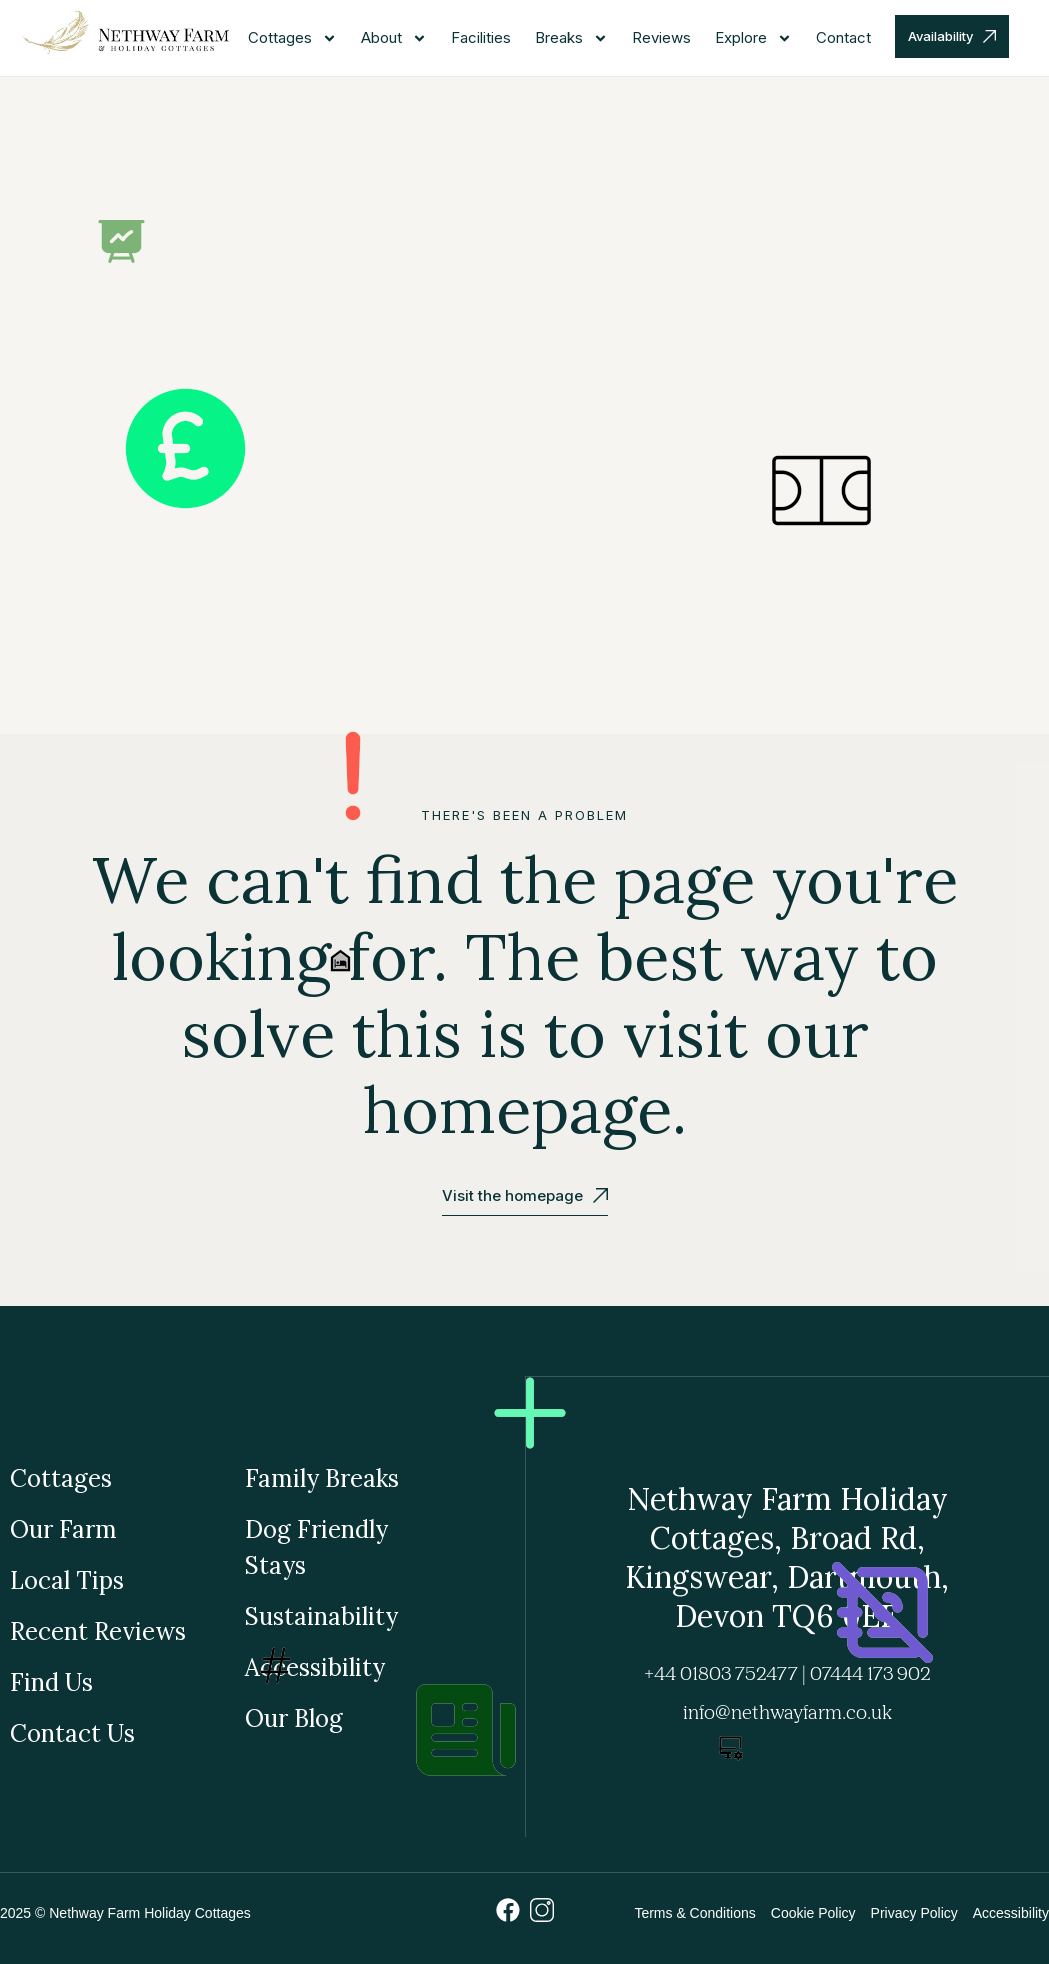 The width and height of the screenshot is (1049, 1964). What do you see at coordinates (121, 241) in the screenshot?
I see `view presentation or slideshow` at bounding box center [121, 241].